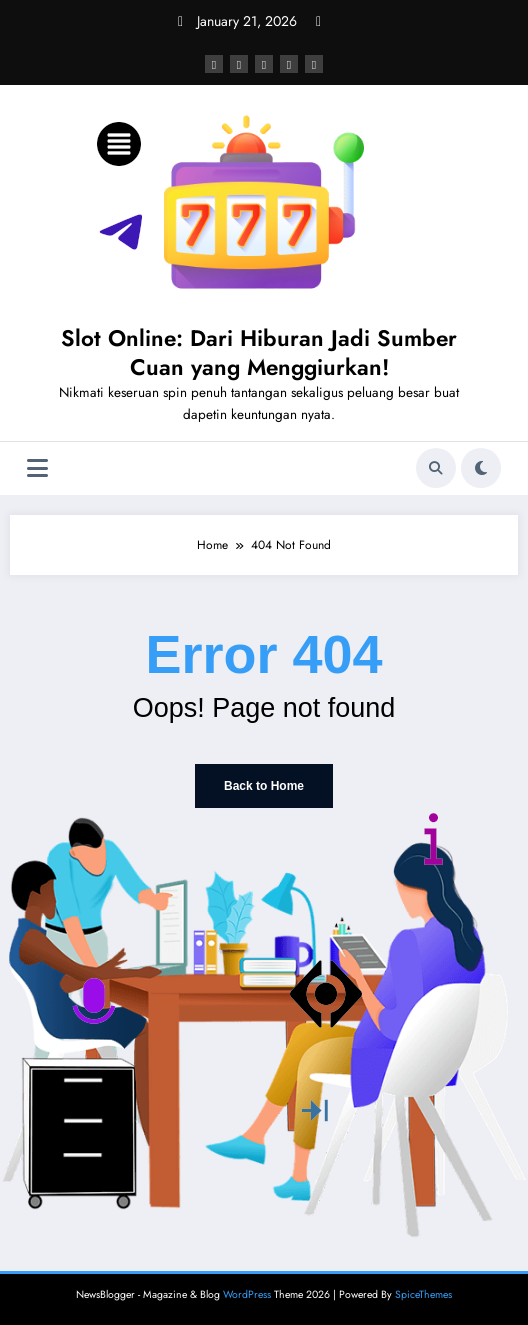 The width and height of the screenshot is (528, 1325). Describe the element at coordinates (433, 840) in the screenshot. I see `view more information about this item` at that location.